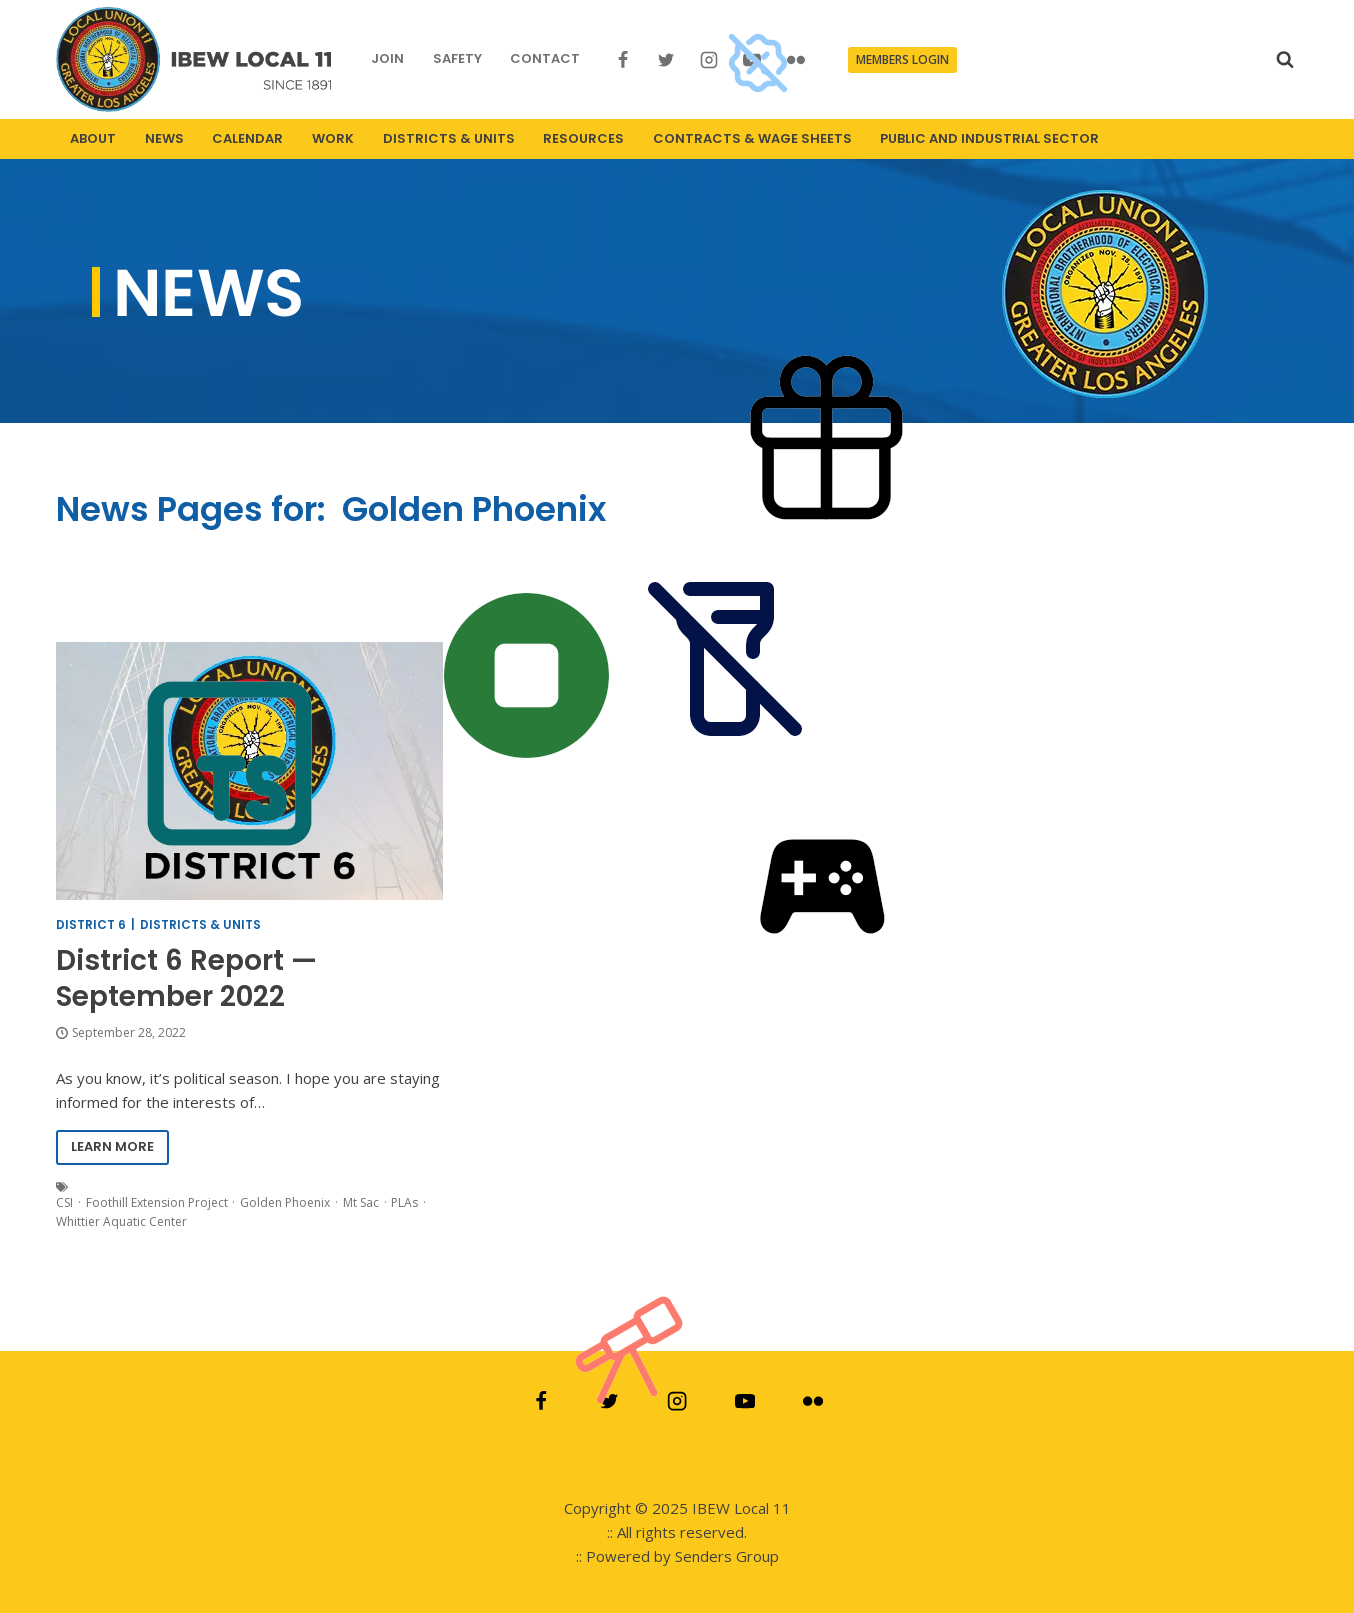 This screenshot has height=1613, width=1354. What do you see at coordinates (725, 659) in the screenshot?
I see `flashlight is currently off` at bounding box center [725, 659].